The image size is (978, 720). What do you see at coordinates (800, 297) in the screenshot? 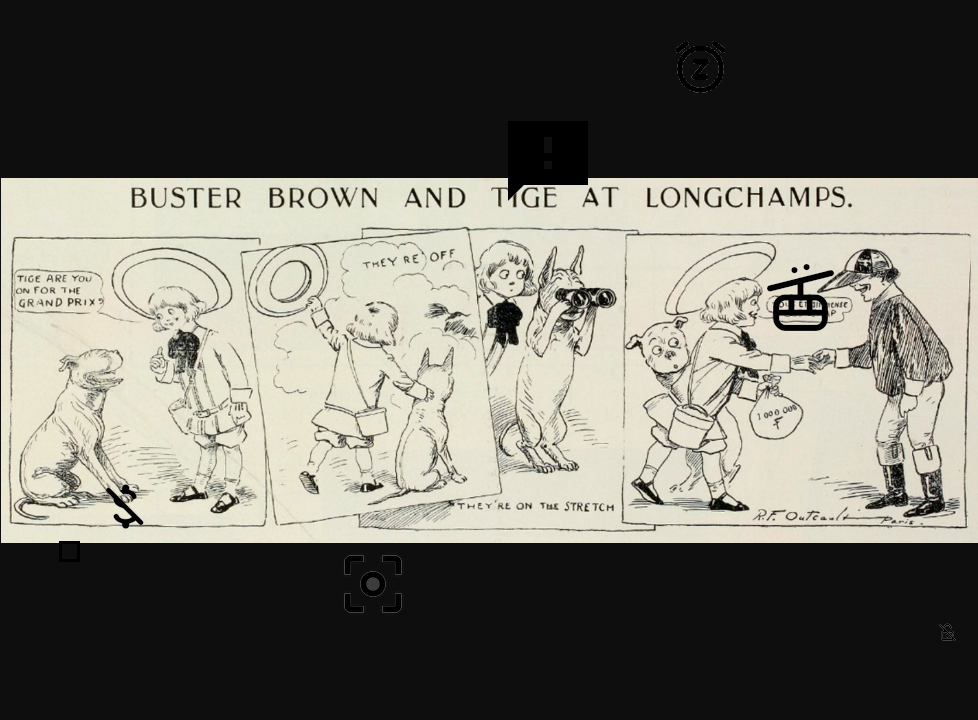
I see `access cable car or gondola transit options` at bounding box center [800, 297].